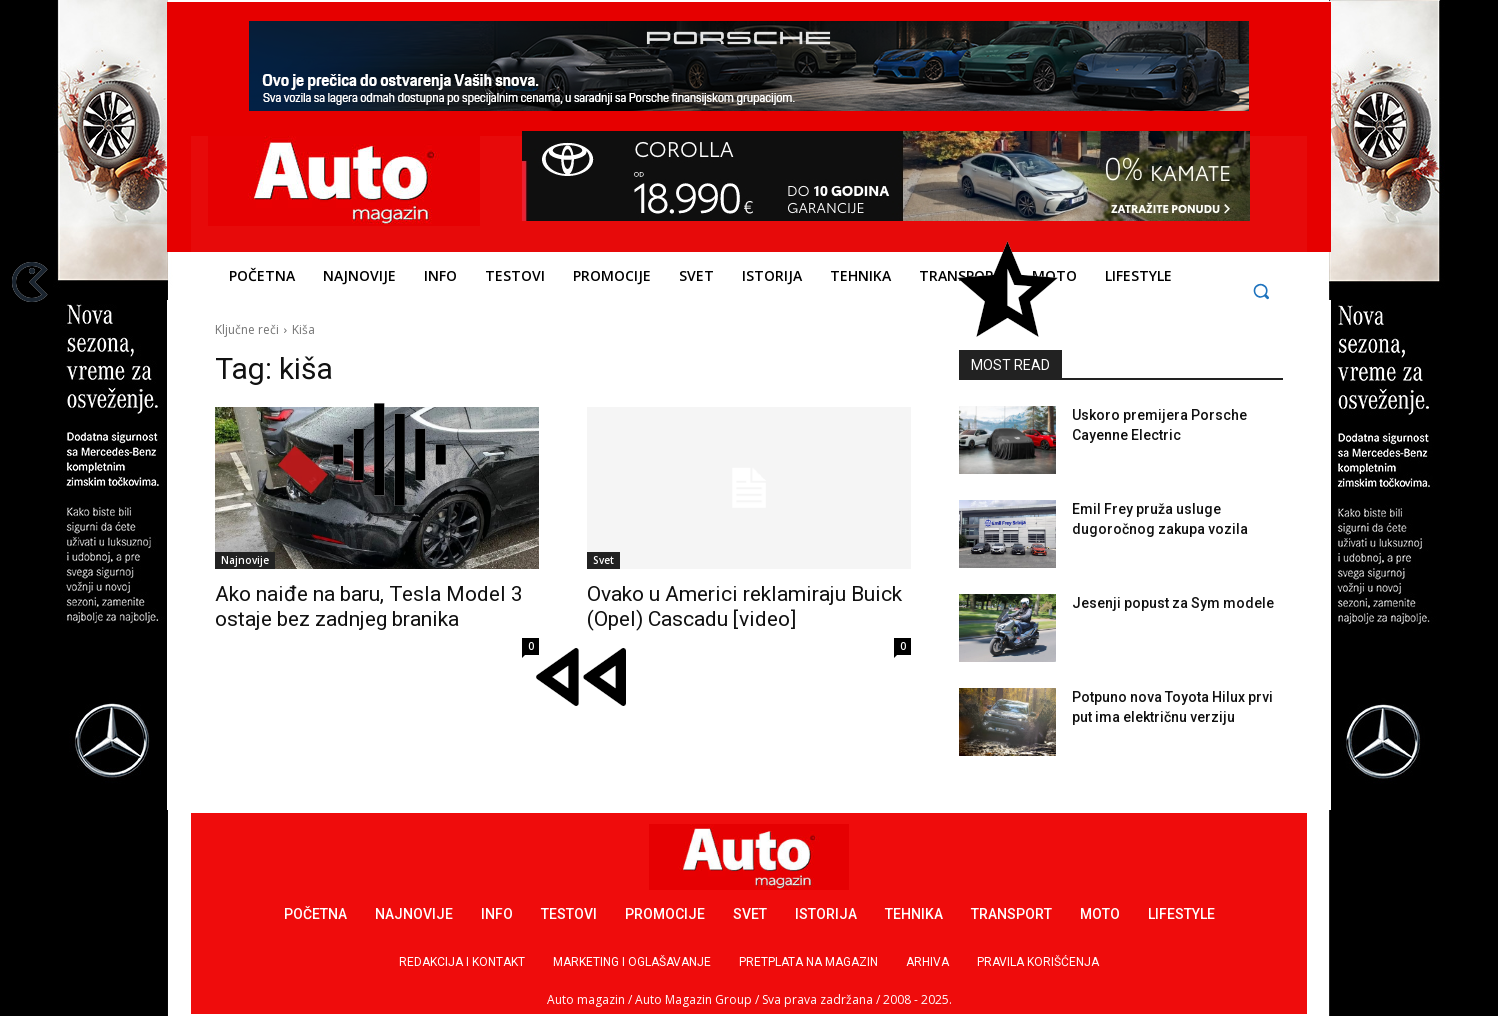 This screenshot has height=1016, width=1498. What do you see at coordinates (389, 454) in the screenshot?
I see `voice recognition or audio input active` at bounding box center [389, 454].